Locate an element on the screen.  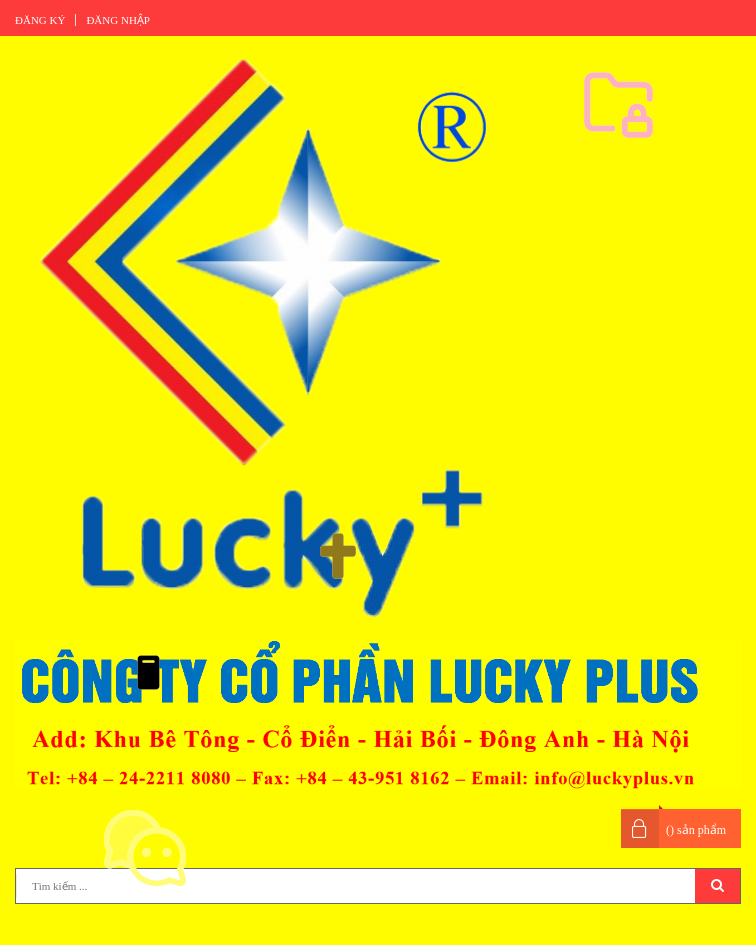
open wechat messaging app is located at coordinates (145, 848).